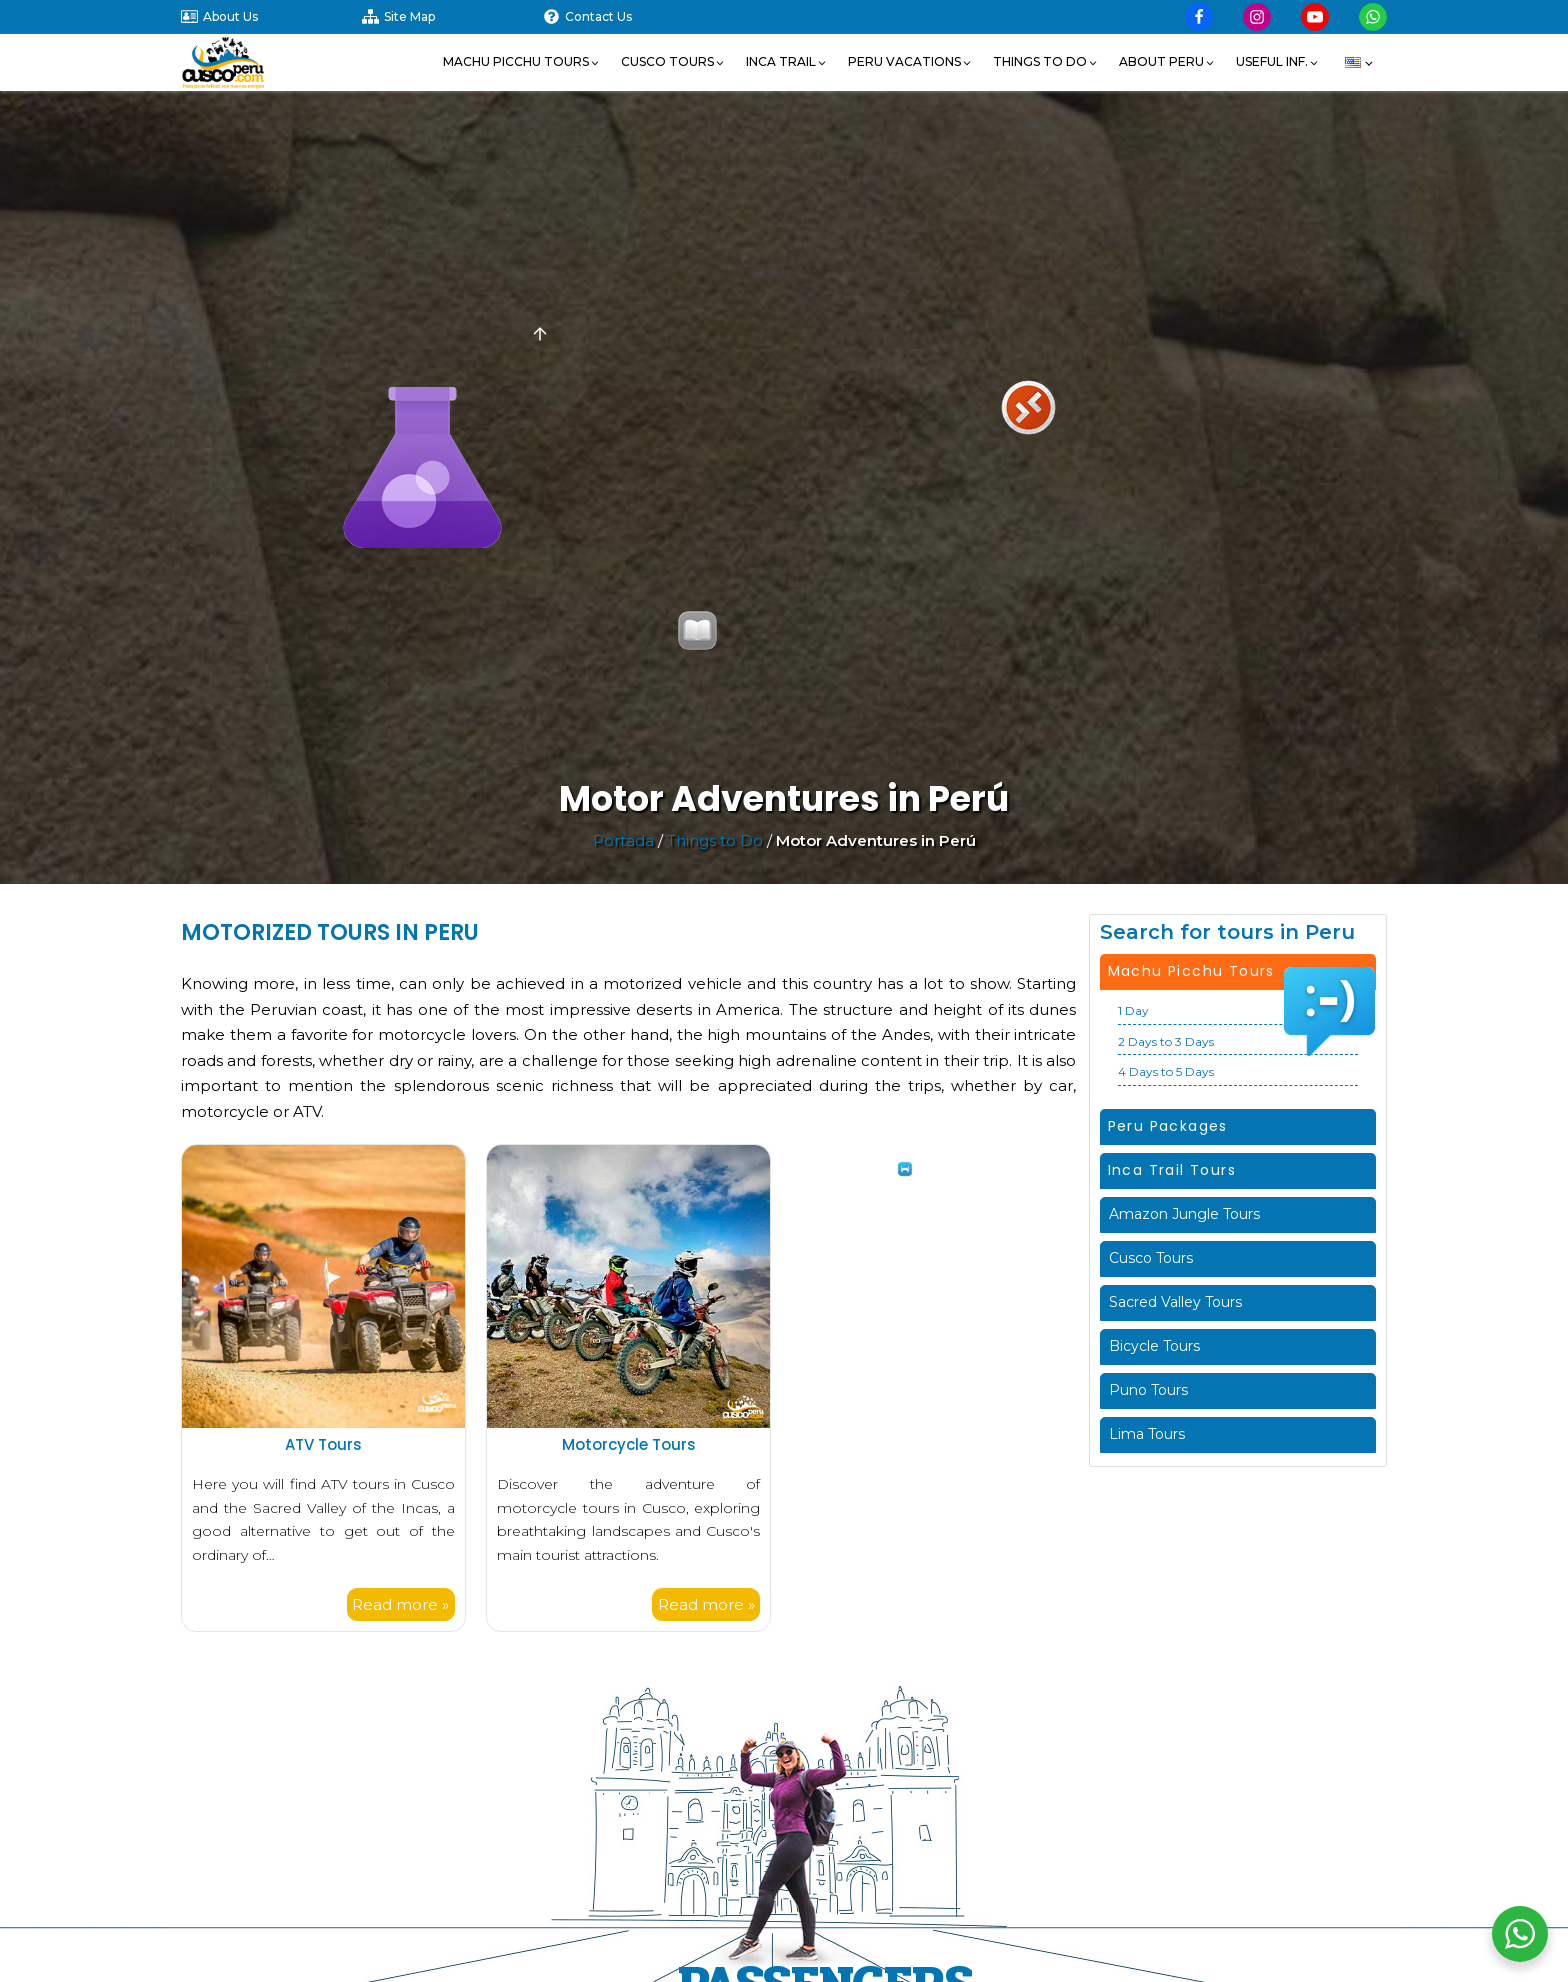 Image resolution: width=1568 pixels, height=1982 pixels. Describe the element at coordinates (422, 467) in the screenshot. I see `open test plans application` at that location.